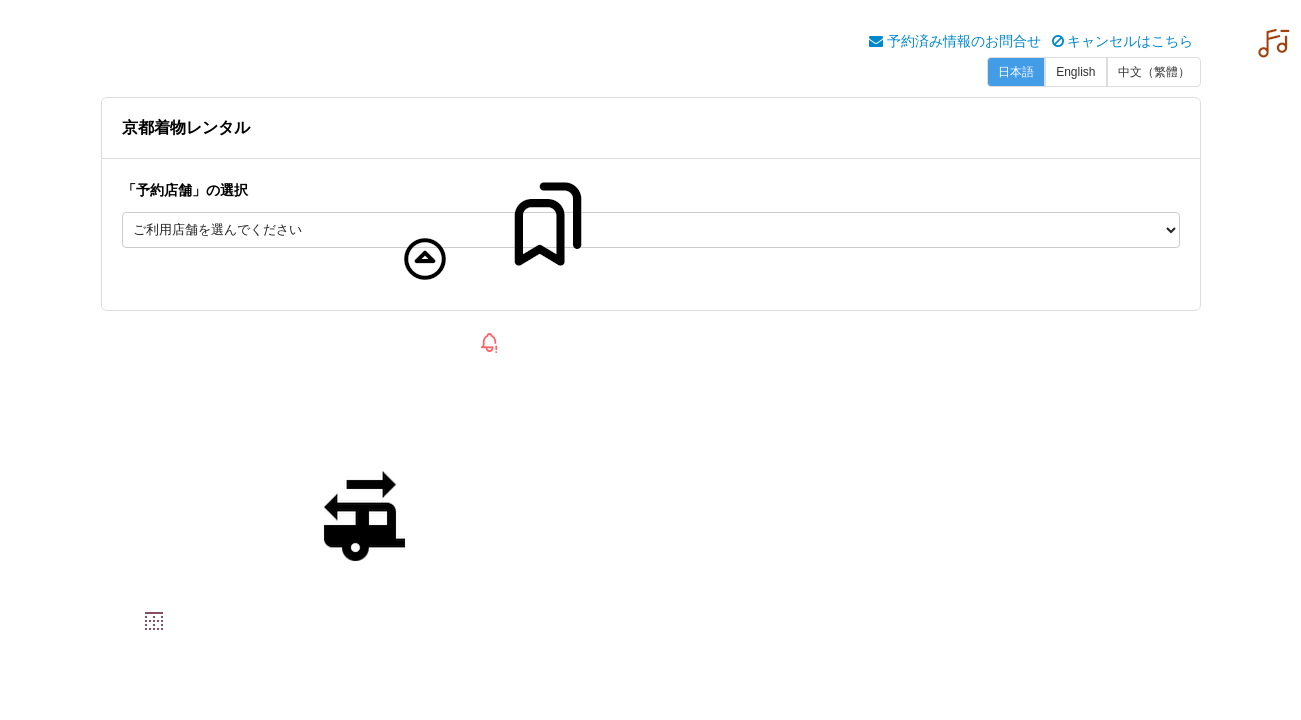  Describe the element at coordinates (489, 342) in the screenshot. I see `notification alert requiring attention` at that location.